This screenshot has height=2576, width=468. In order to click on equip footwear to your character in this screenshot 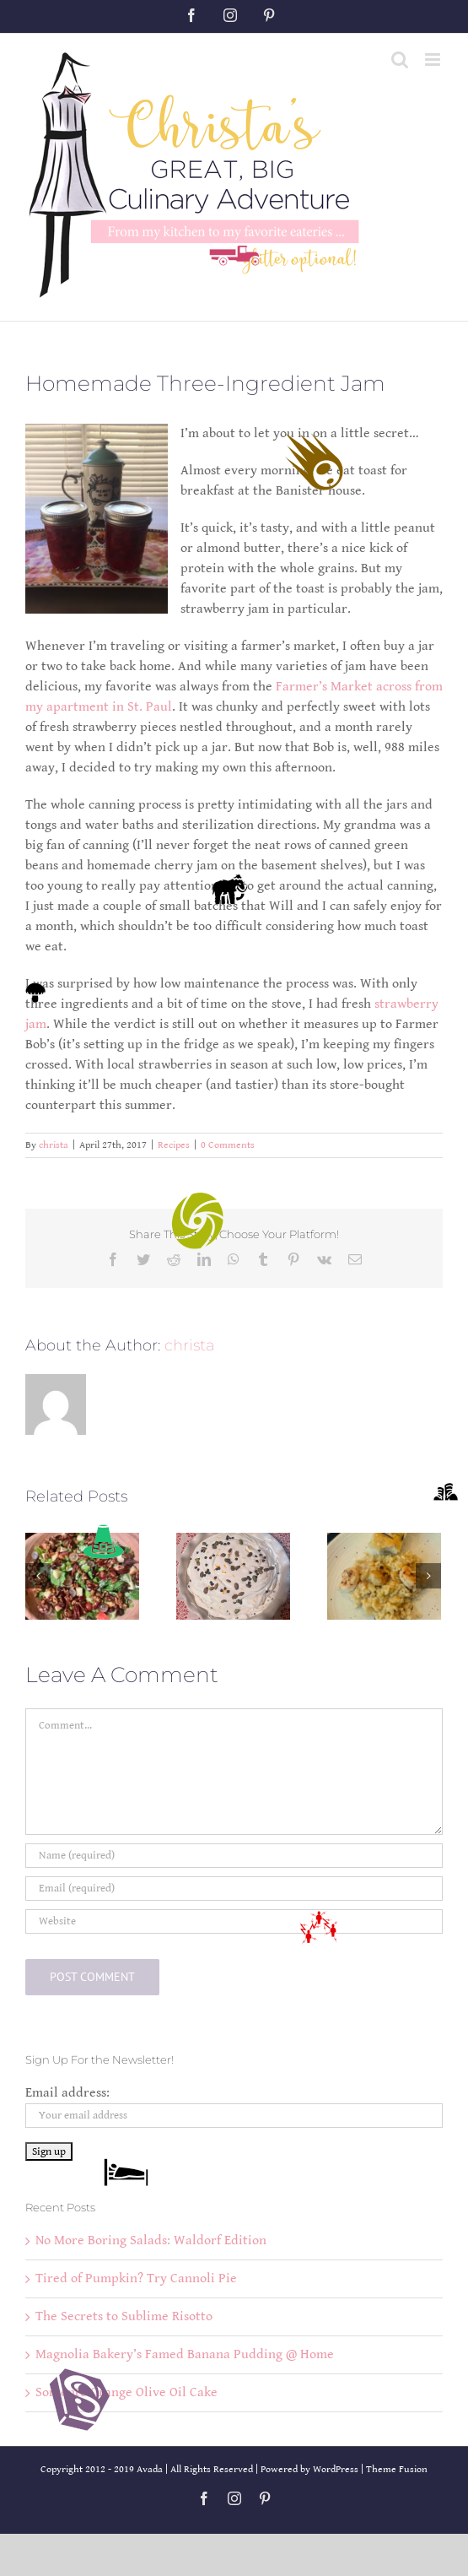, I will do `click(445, 1491)`.